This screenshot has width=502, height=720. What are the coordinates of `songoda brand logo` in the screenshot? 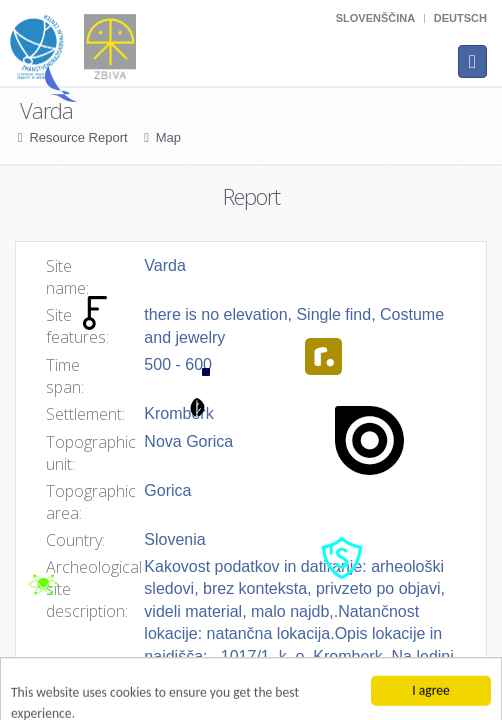 It's located at (342, 558).